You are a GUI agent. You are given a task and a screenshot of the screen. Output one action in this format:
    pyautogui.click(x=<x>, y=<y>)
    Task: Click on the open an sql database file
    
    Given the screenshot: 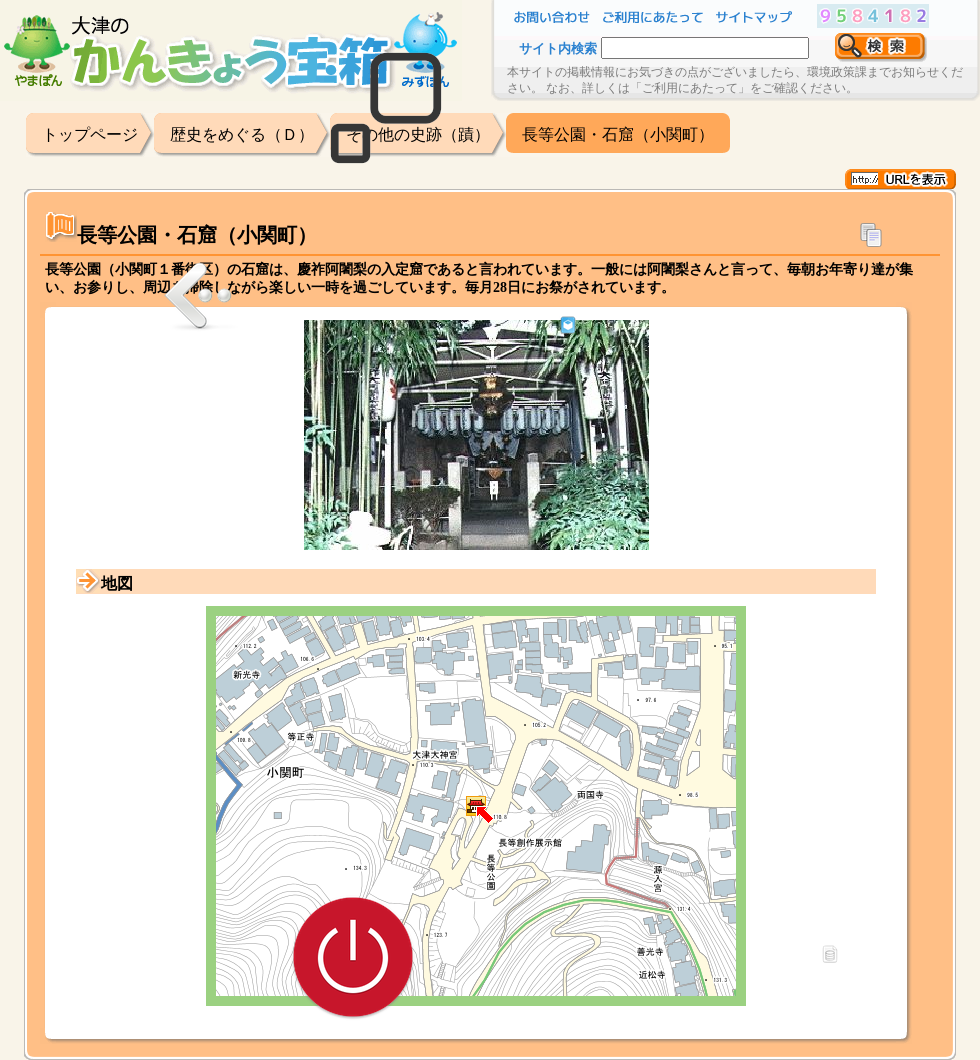 What is the action you would take?
    pyautogui.click(x=830, y=954)
    